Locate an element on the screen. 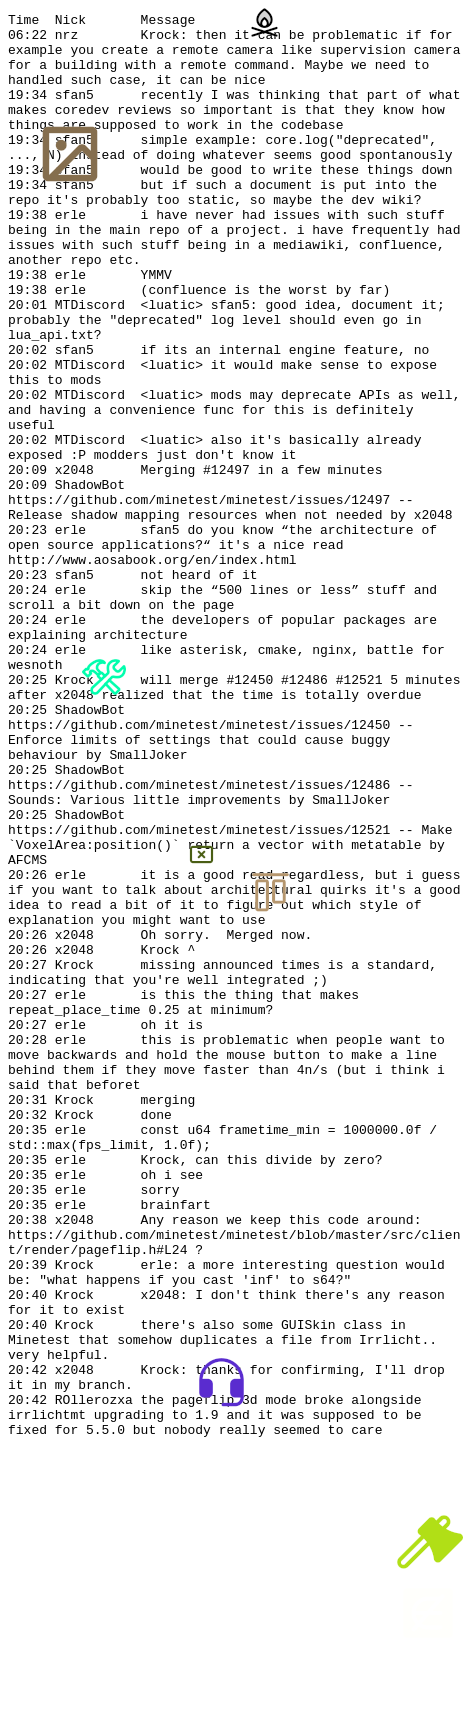 The width and height of the screenshot is (469, 1736). close or dismiss a window is located at coordinates (201, 854).